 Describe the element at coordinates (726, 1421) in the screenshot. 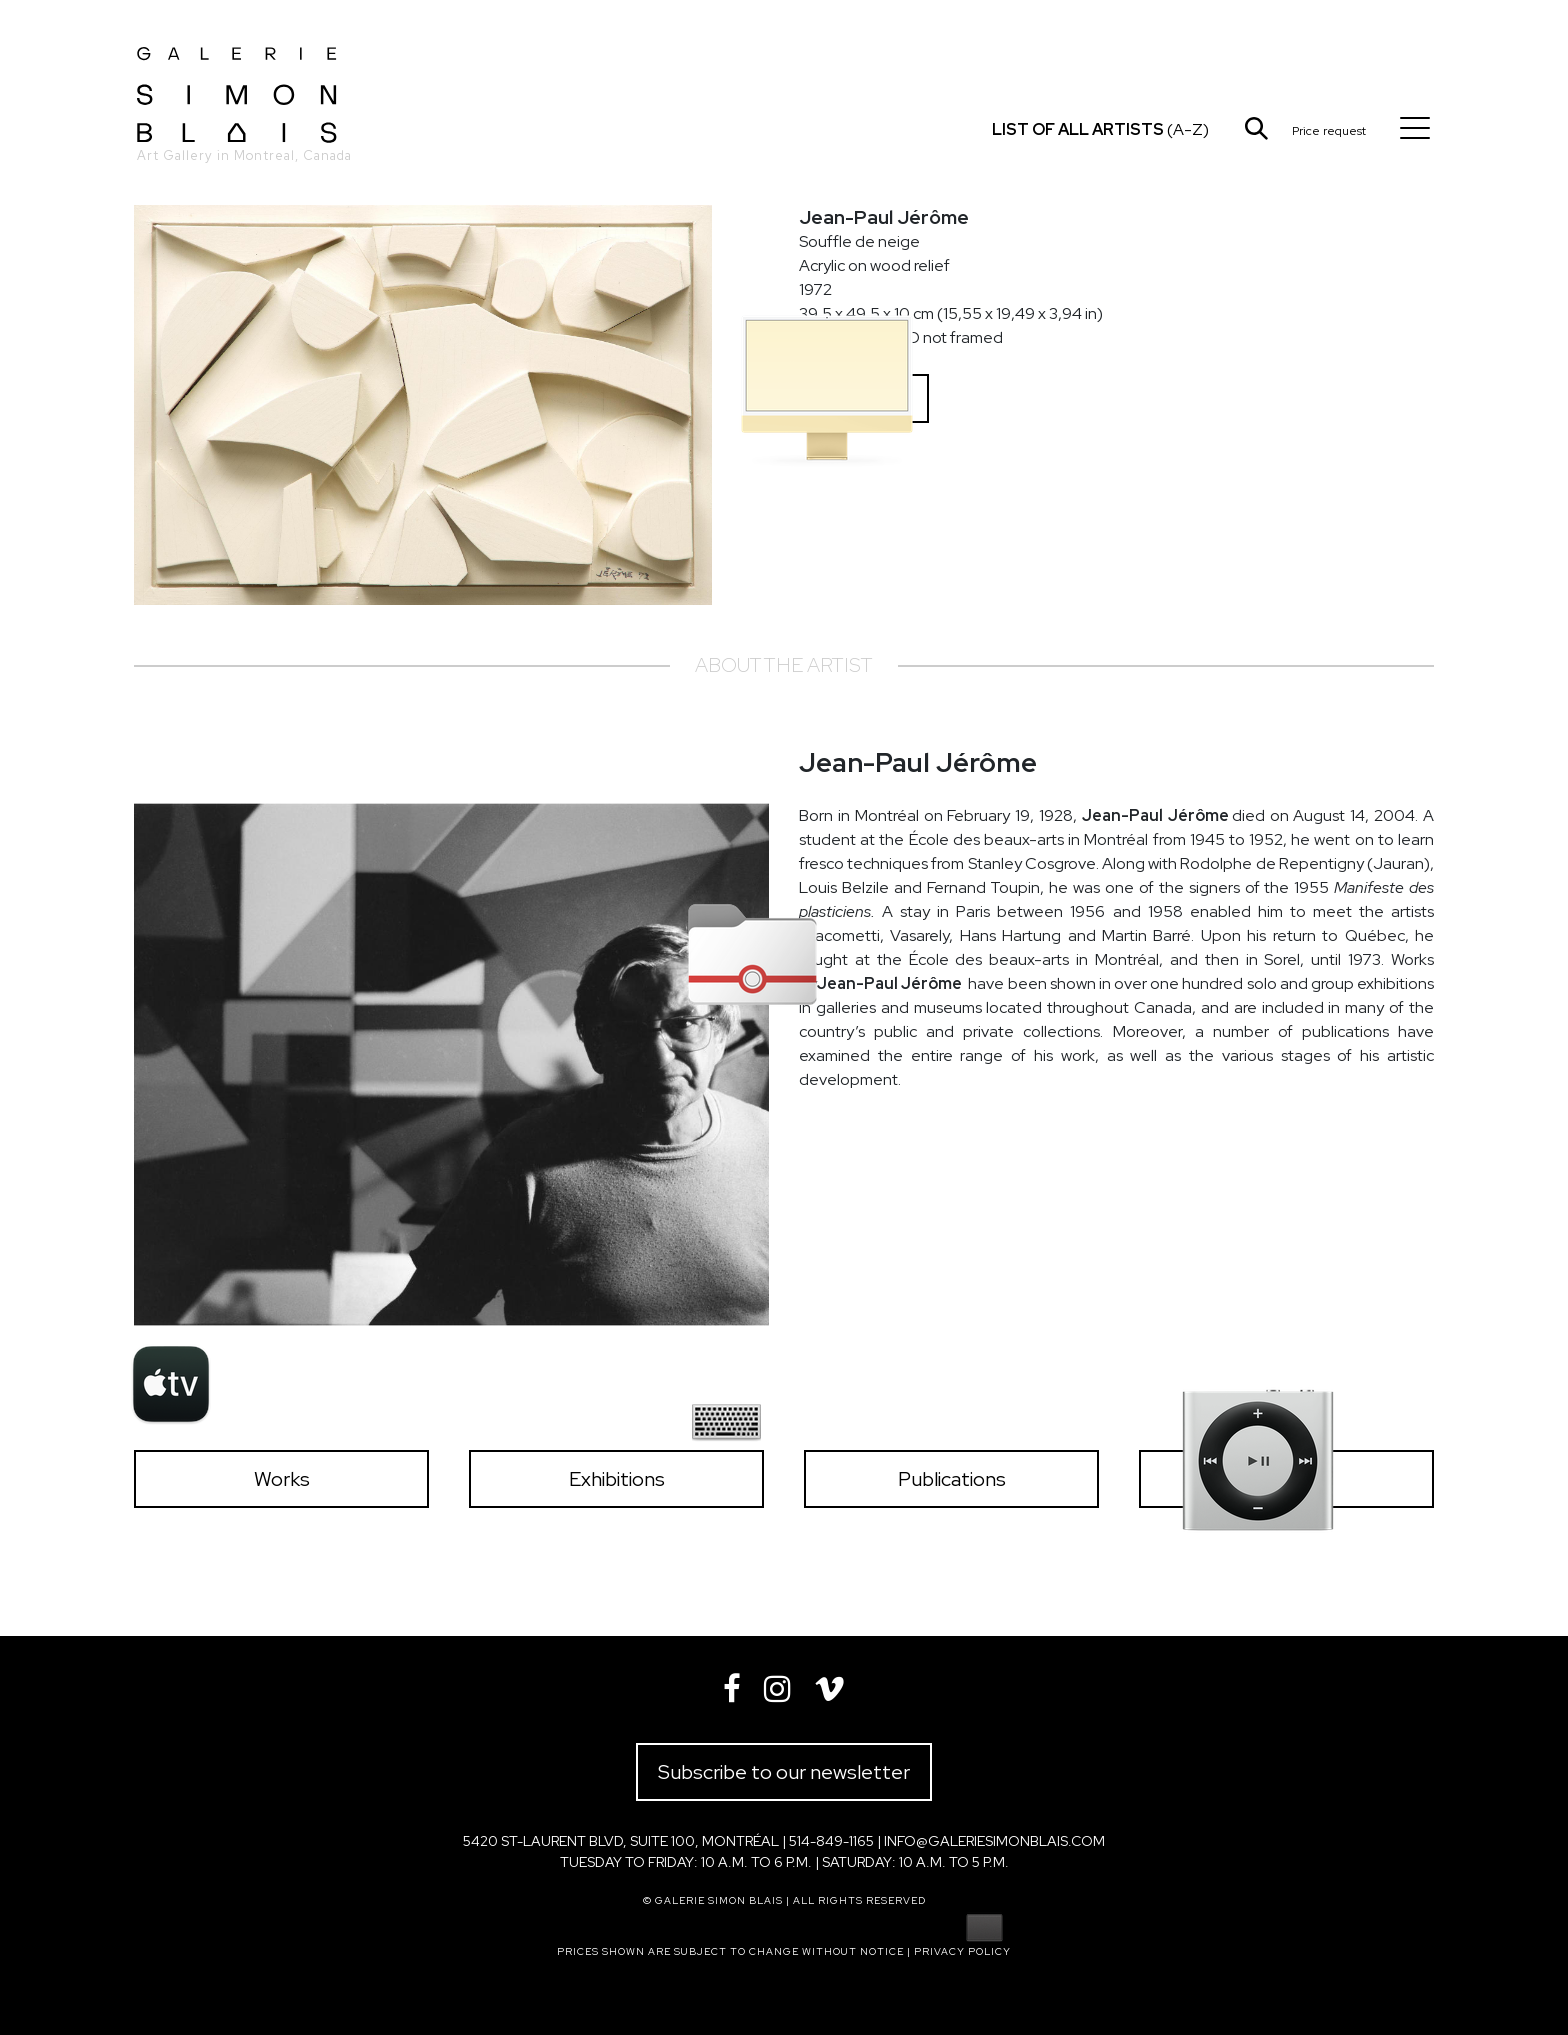

I see `bluetooth keyboard connected` at that location.